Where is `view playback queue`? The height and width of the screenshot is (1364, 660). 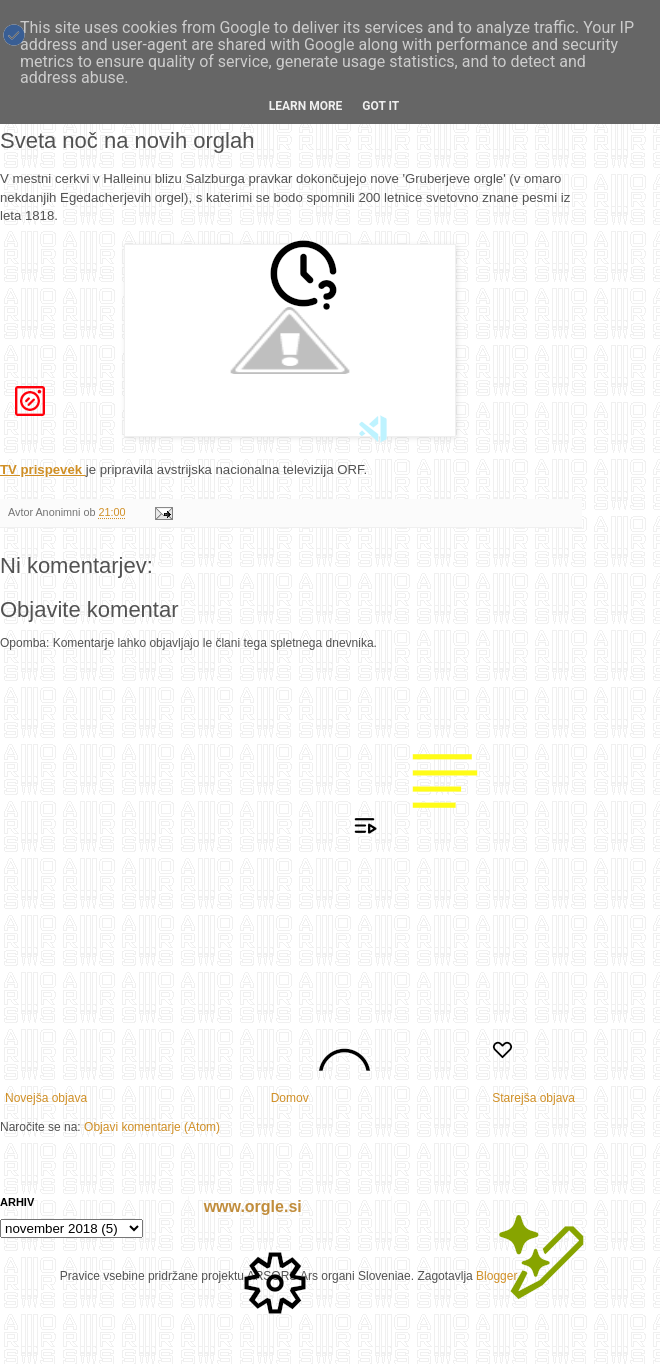 view playback queue is located at coordinates (364, 825).